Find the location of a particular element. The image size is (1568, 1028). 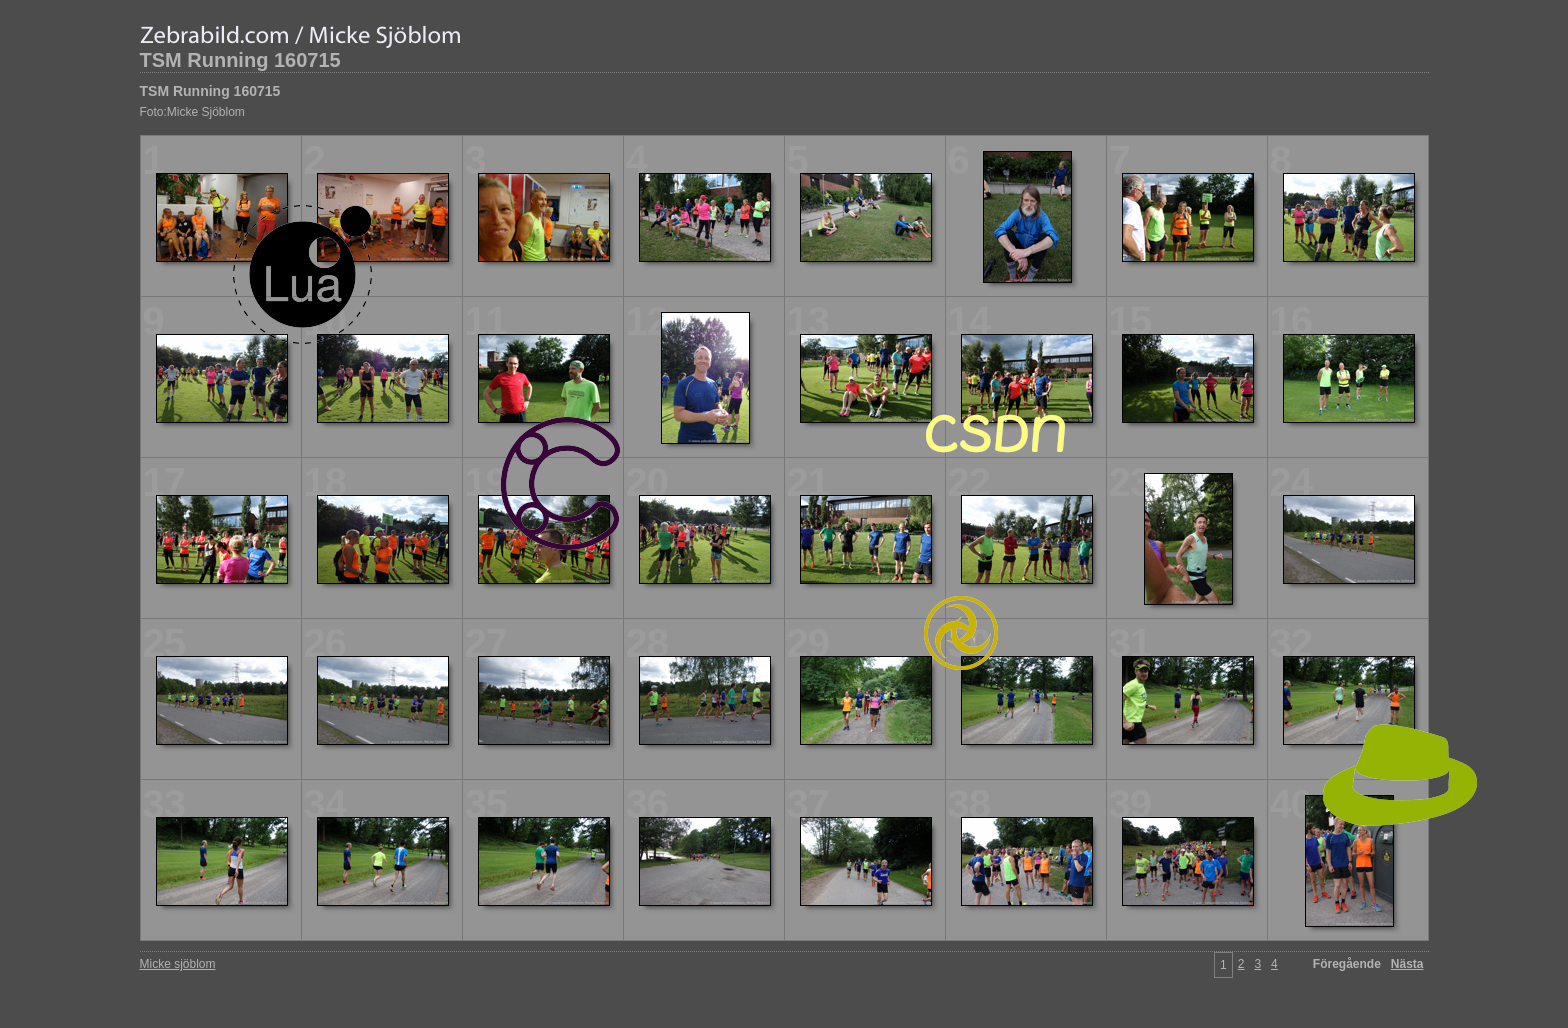

visit CSDN developer community is located at coordinates (995, 433).